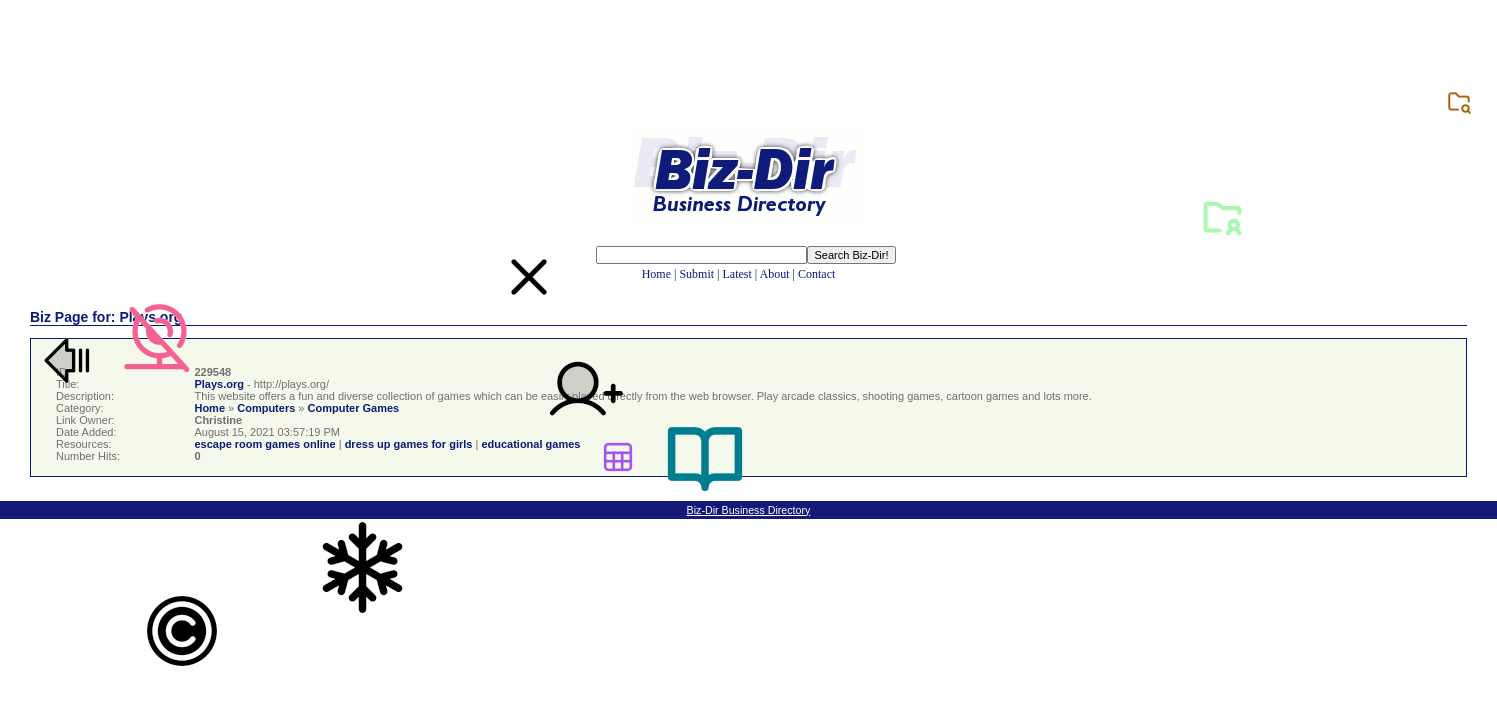 Image resolution: width=1497 pixels, height=720 pixels. Describe the element at coordinates (159, 339) in the screenshot. I see `webcam is disabled or turned off` at that location.